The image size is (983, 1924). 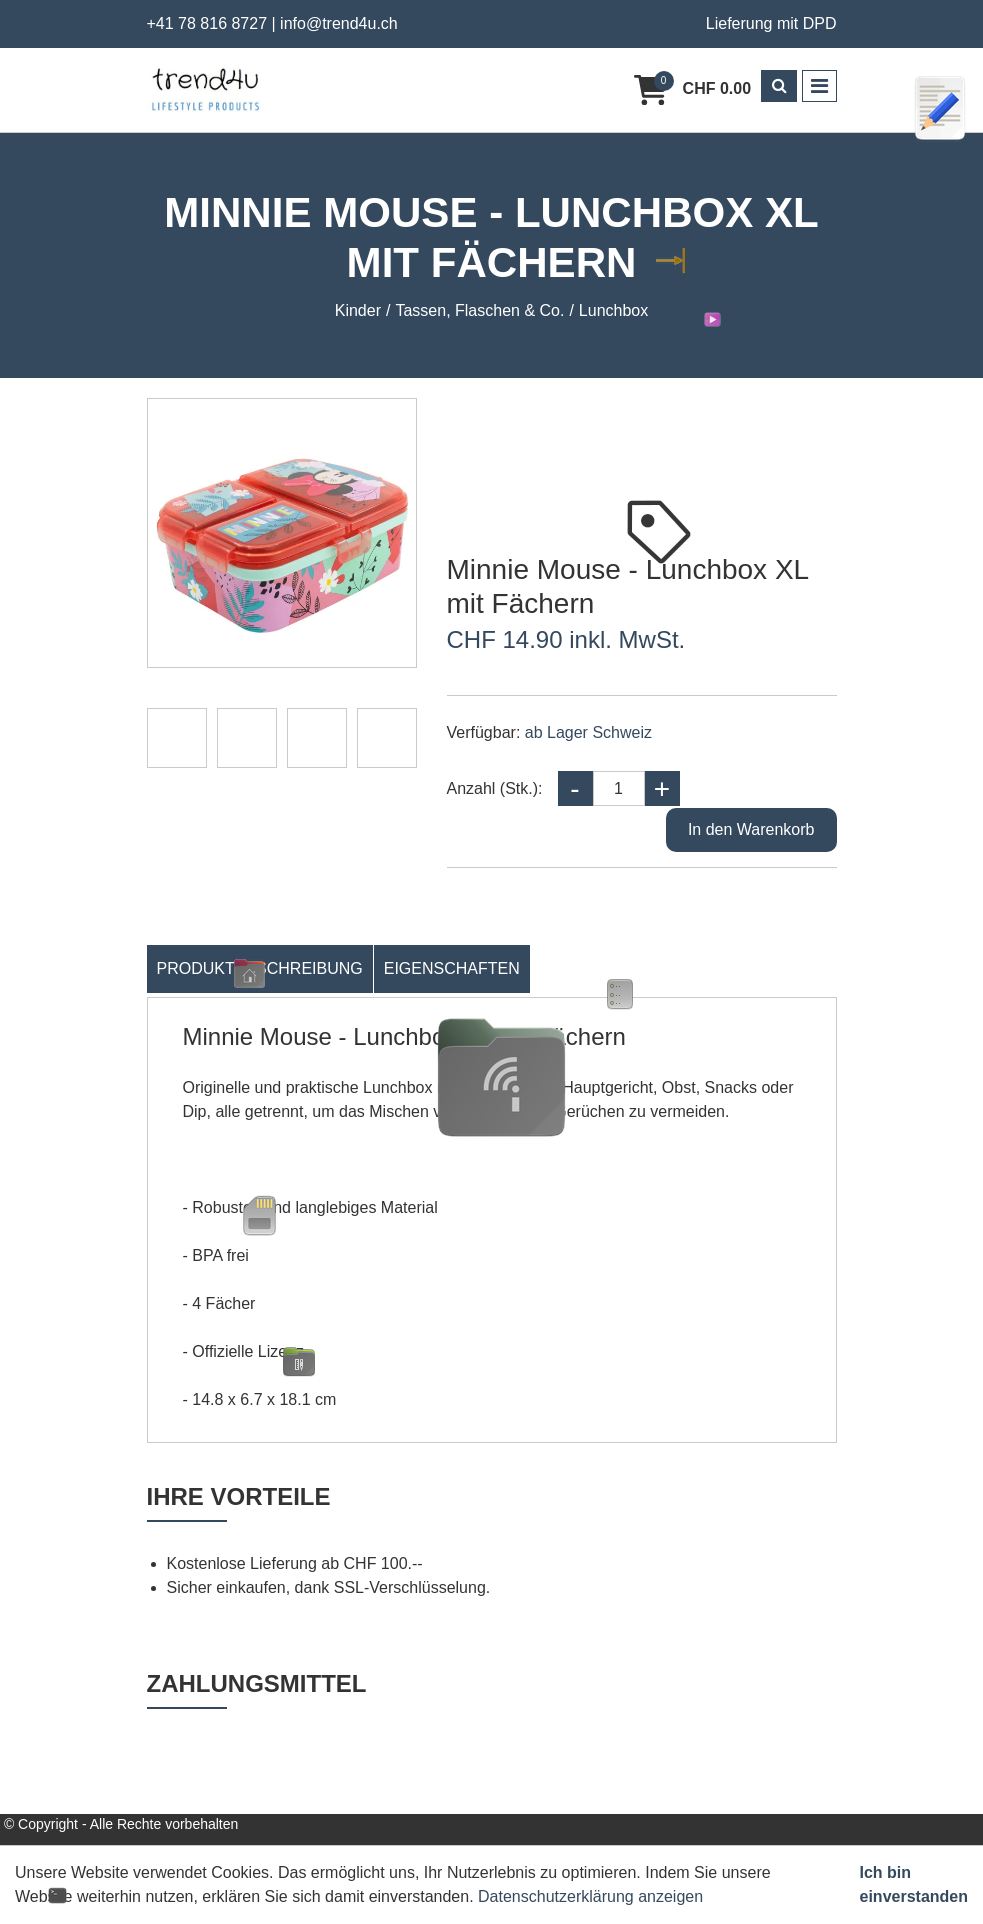 What do you see at coordinates (259, 1215) in the screenshot?
I see `indicates a connected USB flash drive or removable storage` at bounding box center [259, 1215].